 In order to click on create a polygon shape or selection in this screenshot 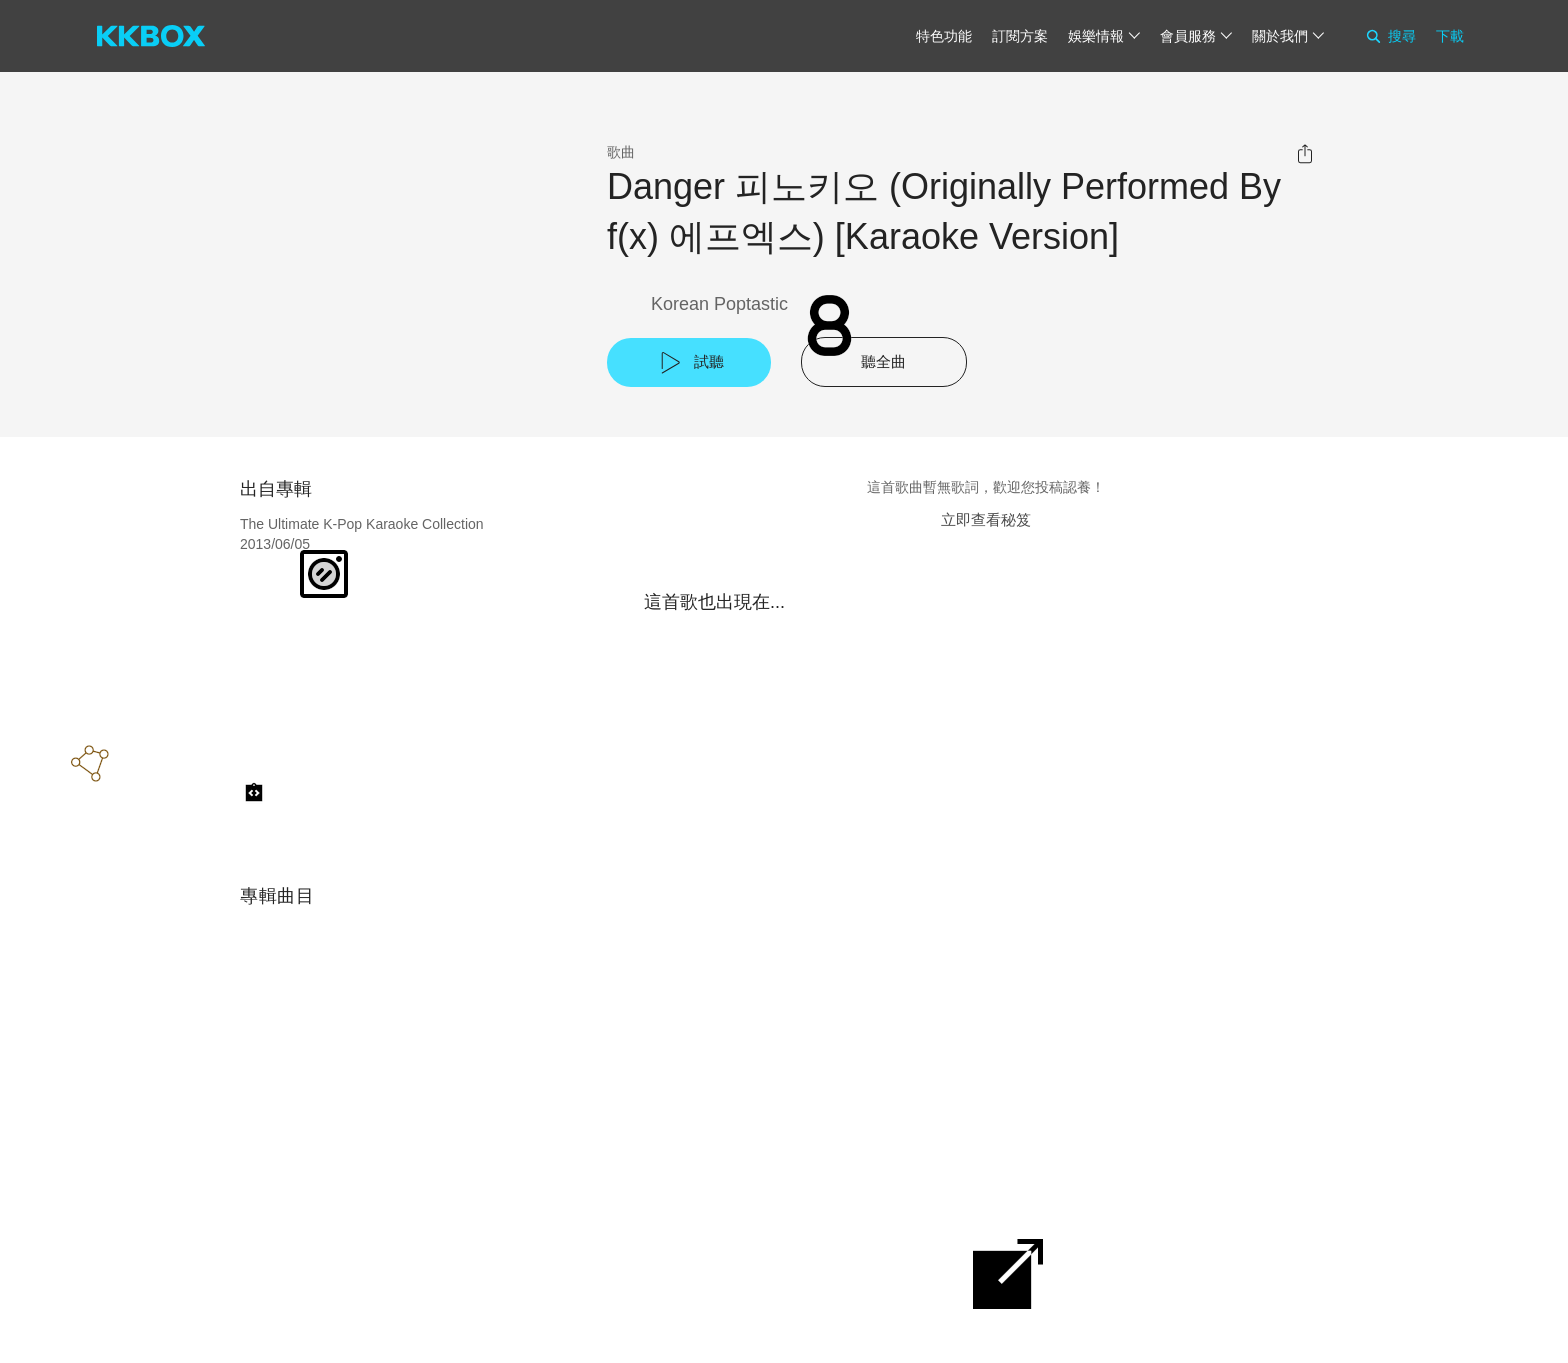, I will do `click(90, 763)`.